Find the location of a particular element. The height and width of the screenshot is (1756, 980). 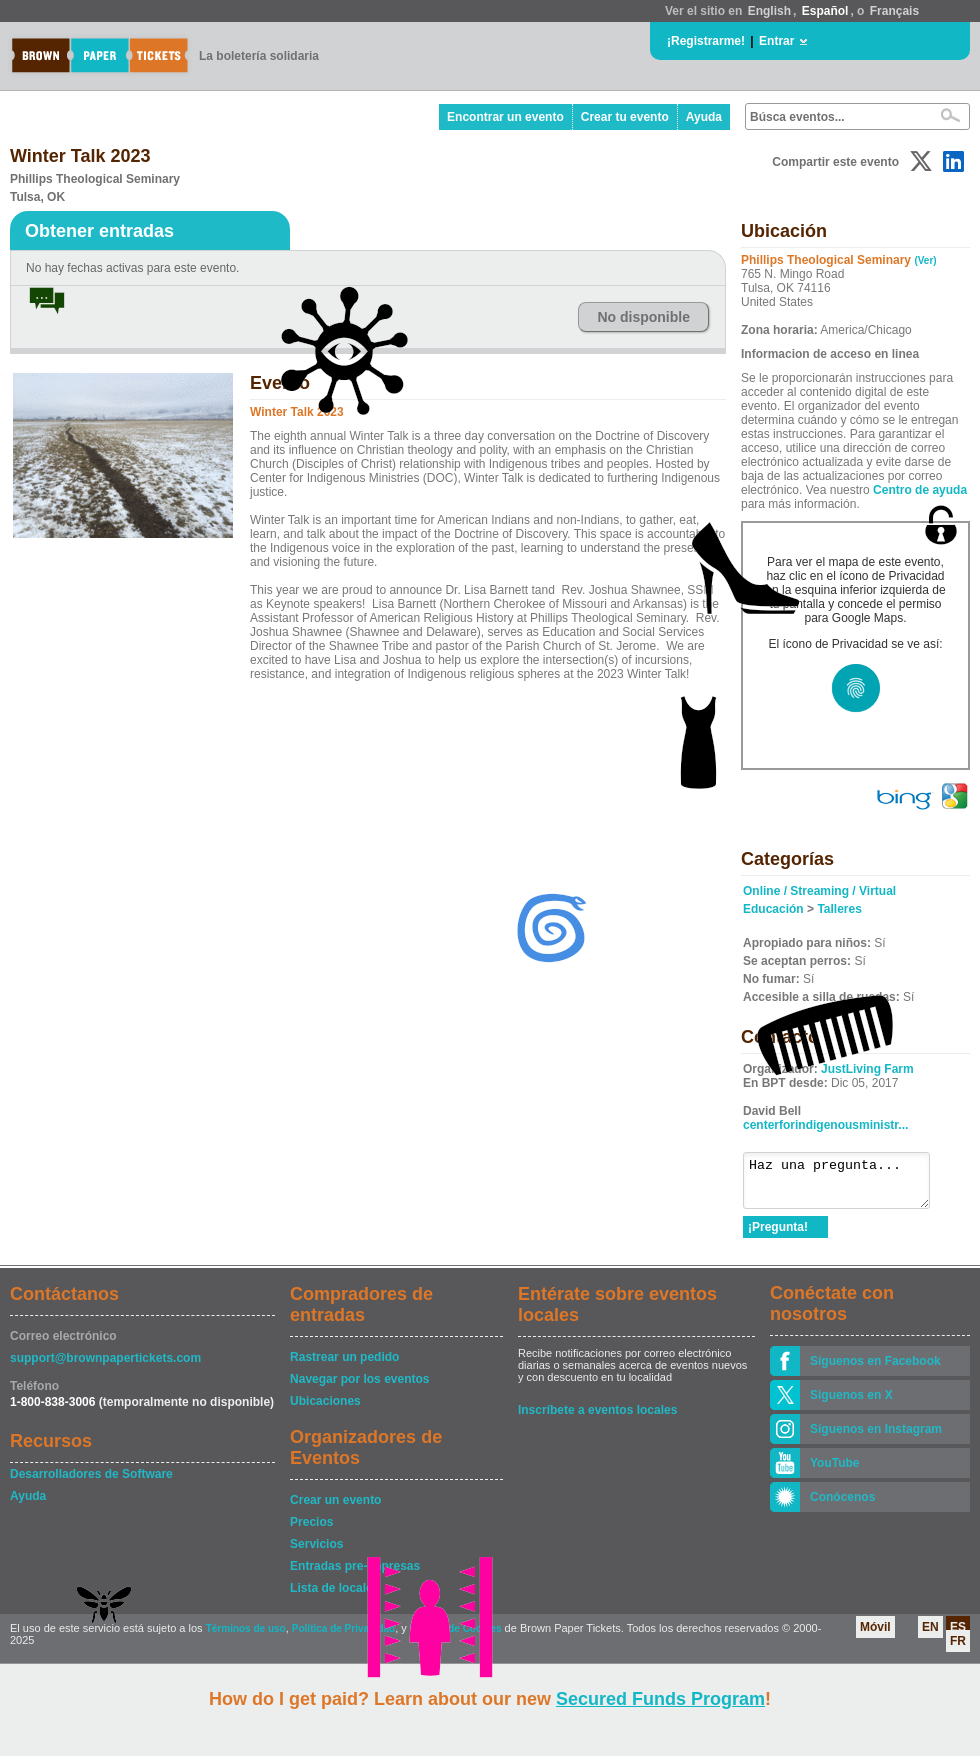

represents a snake or reptile-themed game element is located at coordinates (552, 928).